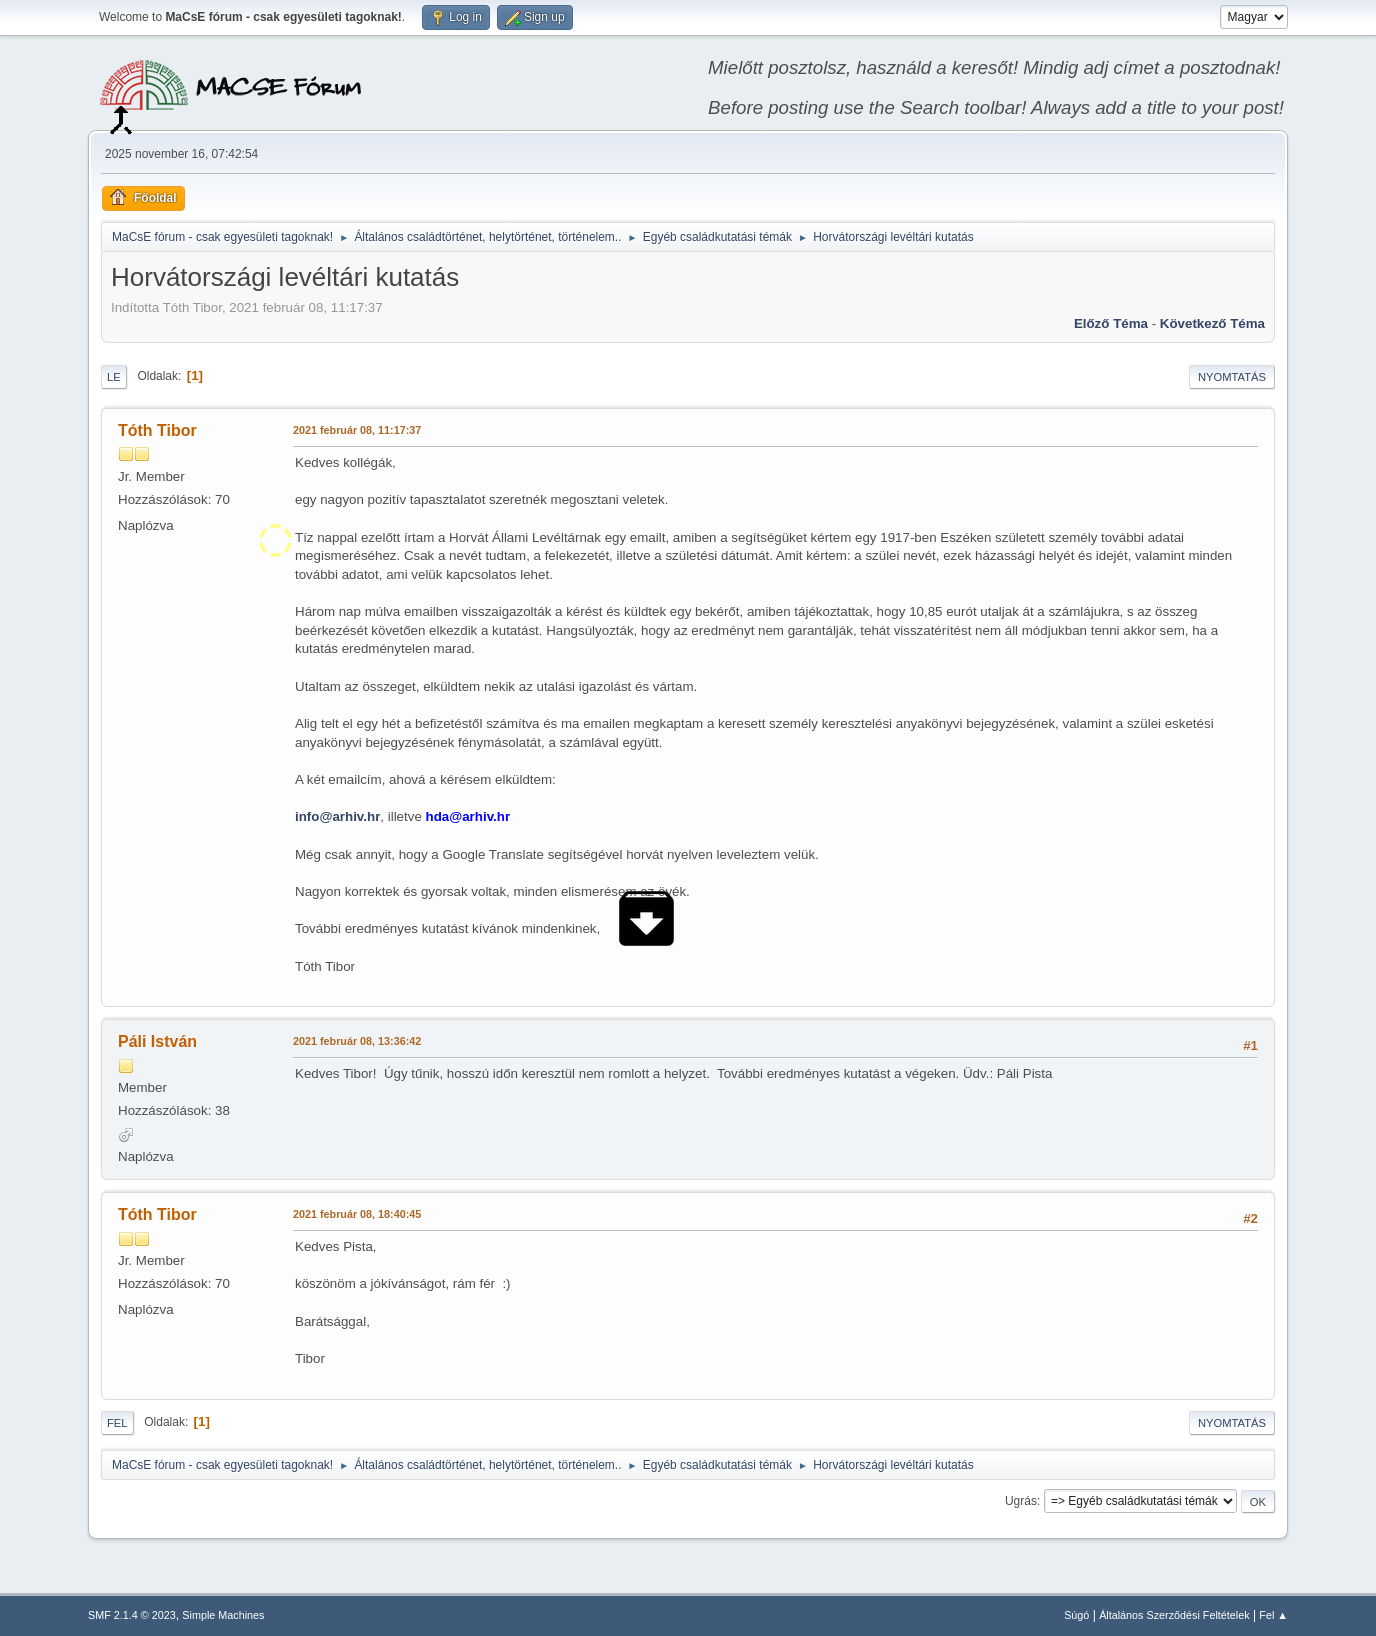  What do you see at coordinates (121, 120) in the screenshot?
I see `merge two active calls into a conference call` at bounding box center [121, 120].